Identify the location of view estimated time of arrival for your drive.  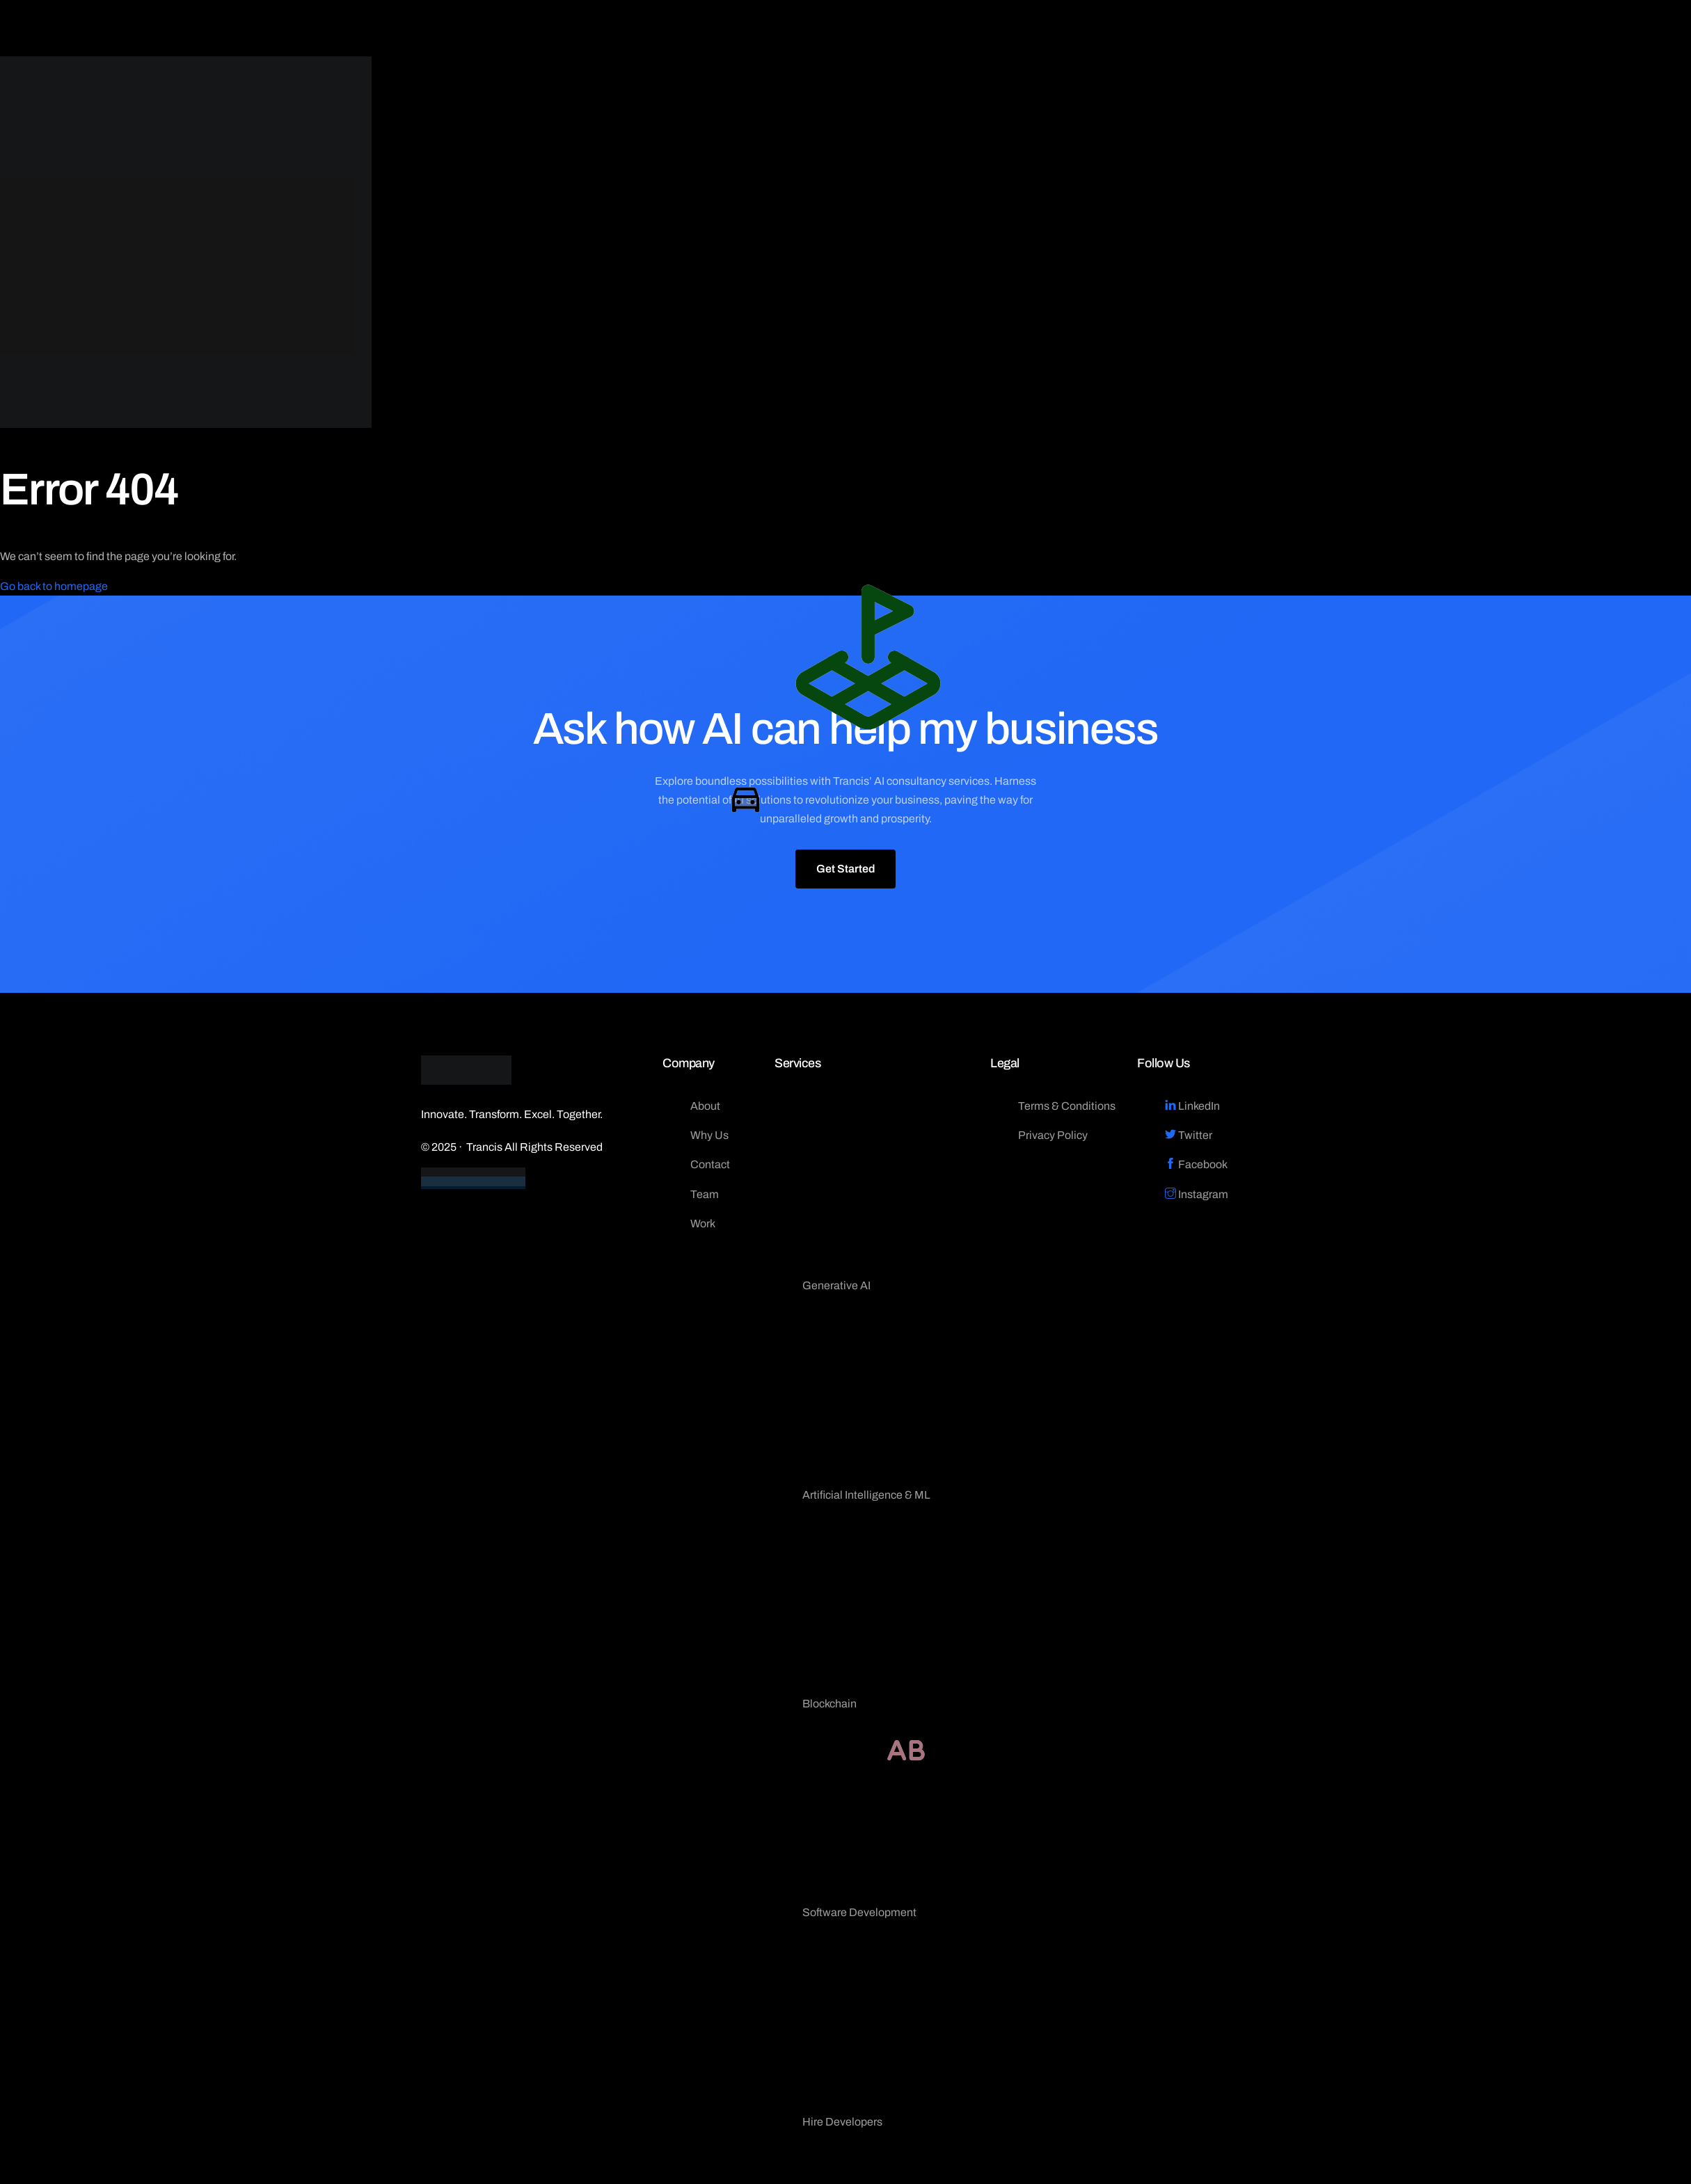
(745, 799).